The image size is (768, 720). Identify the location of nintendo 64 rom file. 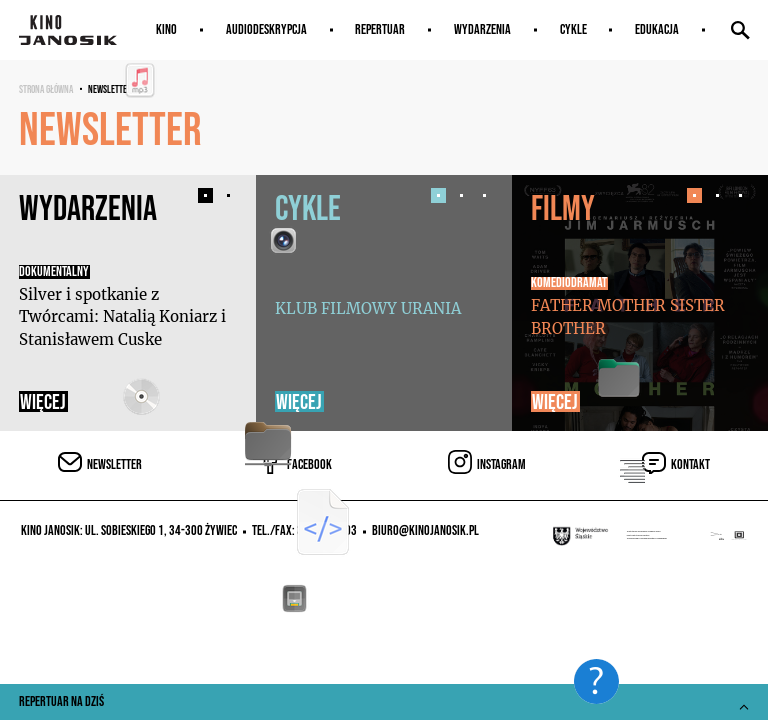
(294, 598).